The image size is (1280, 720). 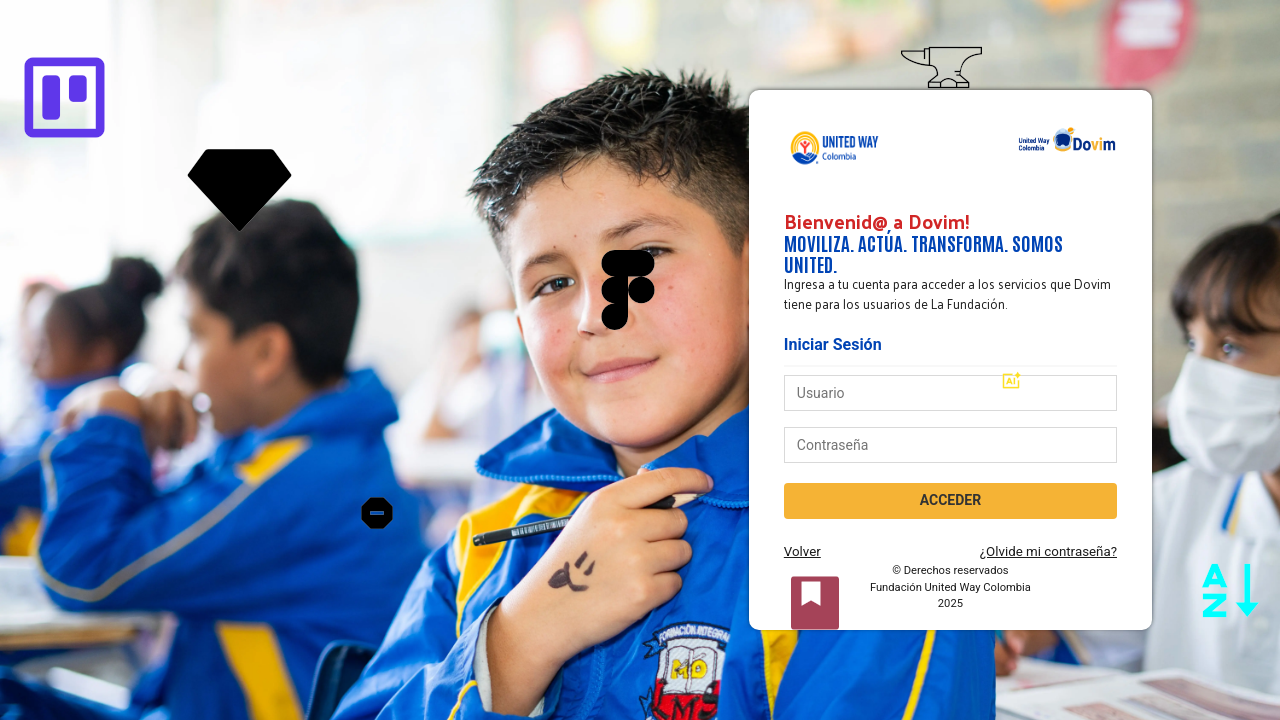 What do you see at coordinates (815, 603) in the screenshot?
I see `view bookmarked file` at bounding box center [815, 603].